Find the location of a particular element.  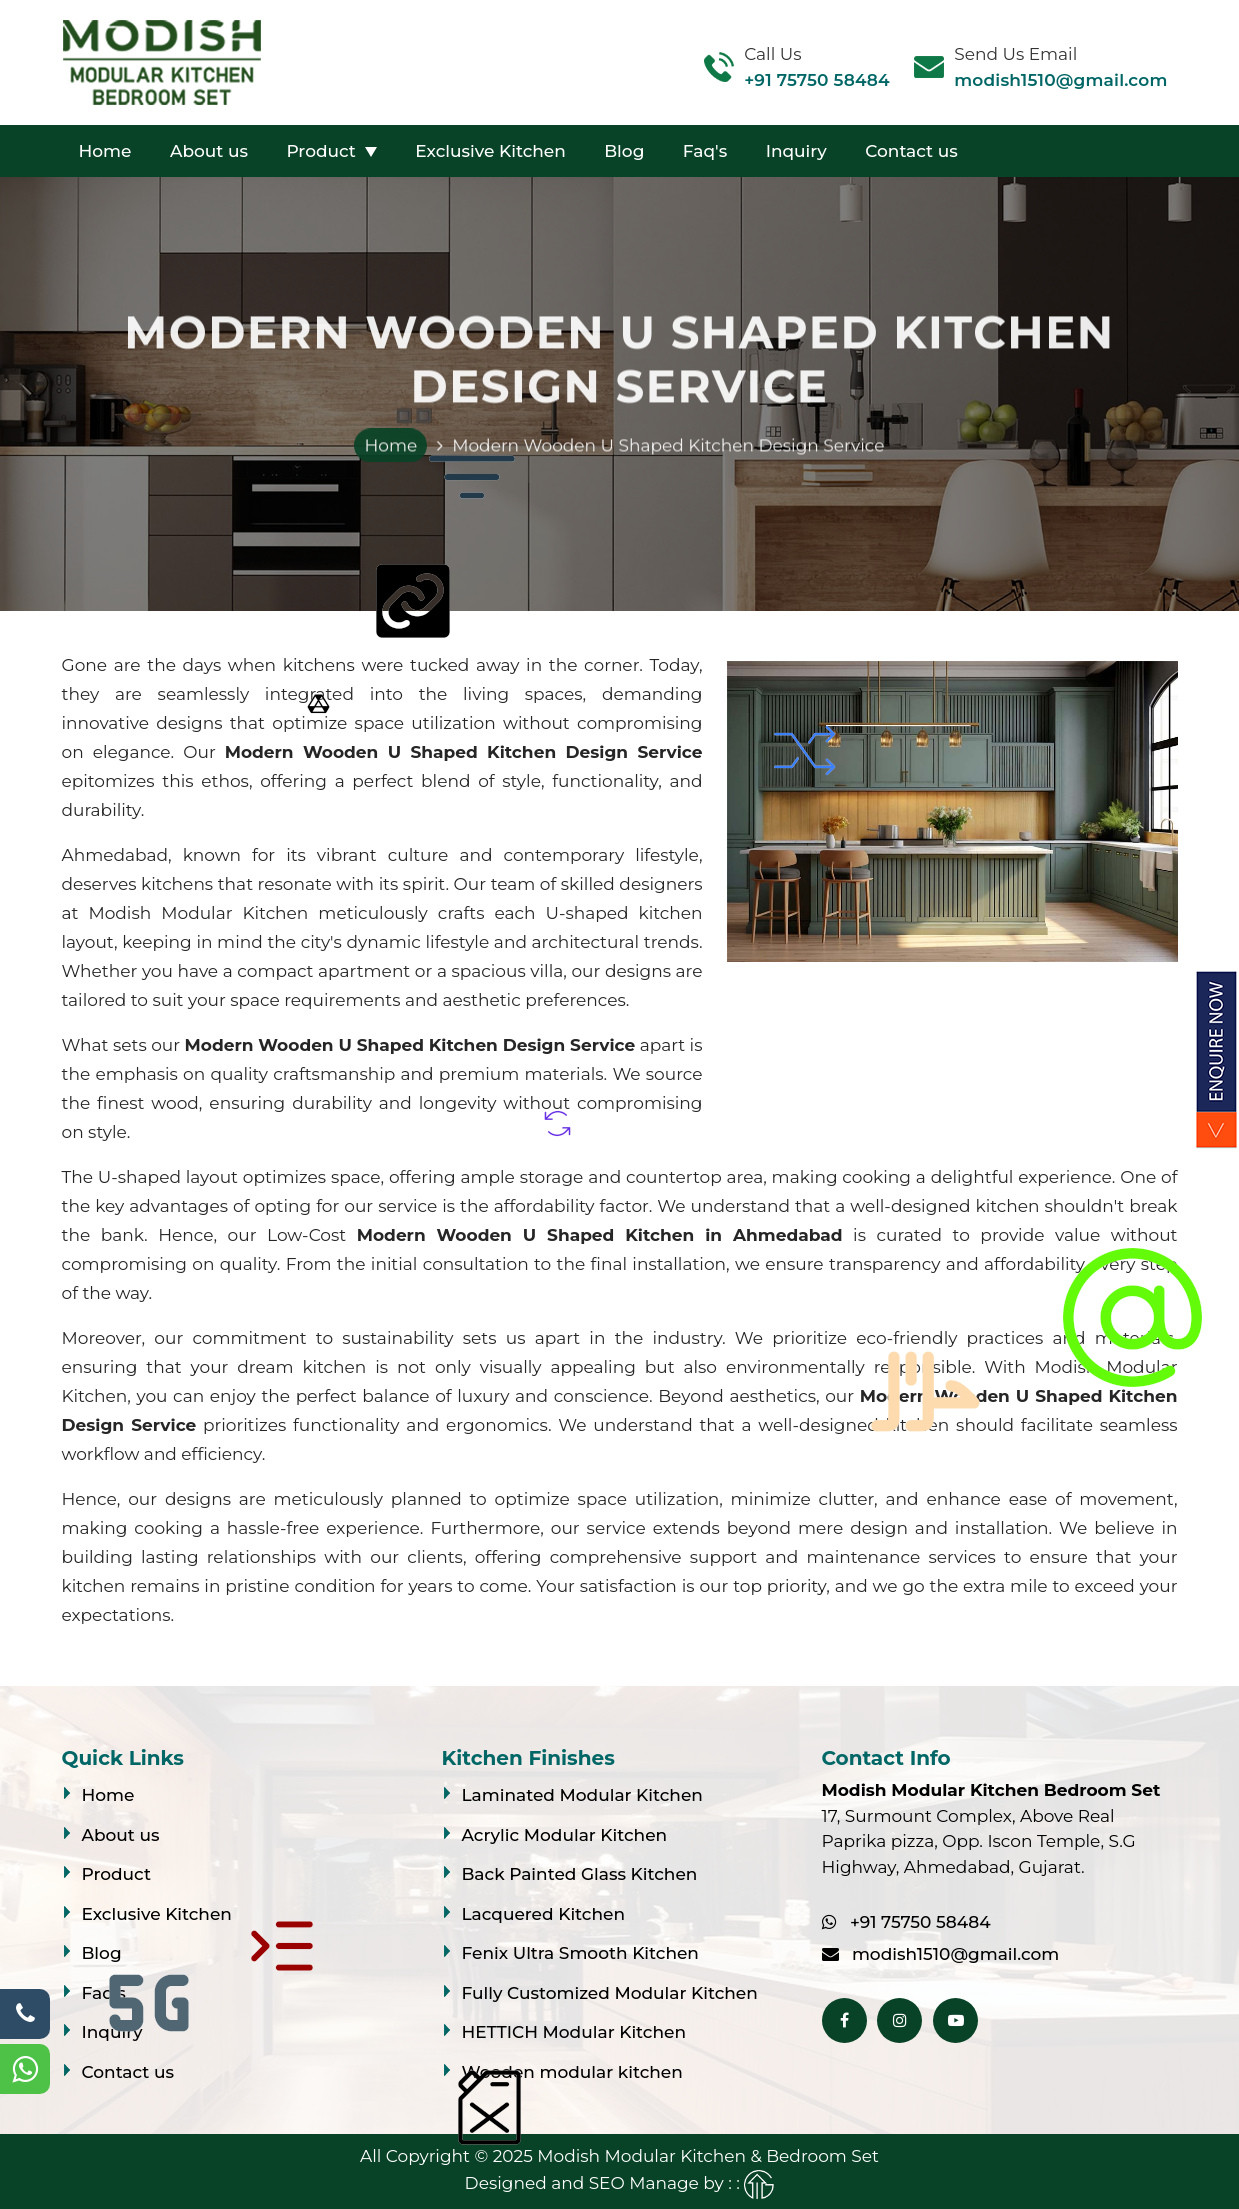

refresh or reload content is located at coordinates (557, 1123).